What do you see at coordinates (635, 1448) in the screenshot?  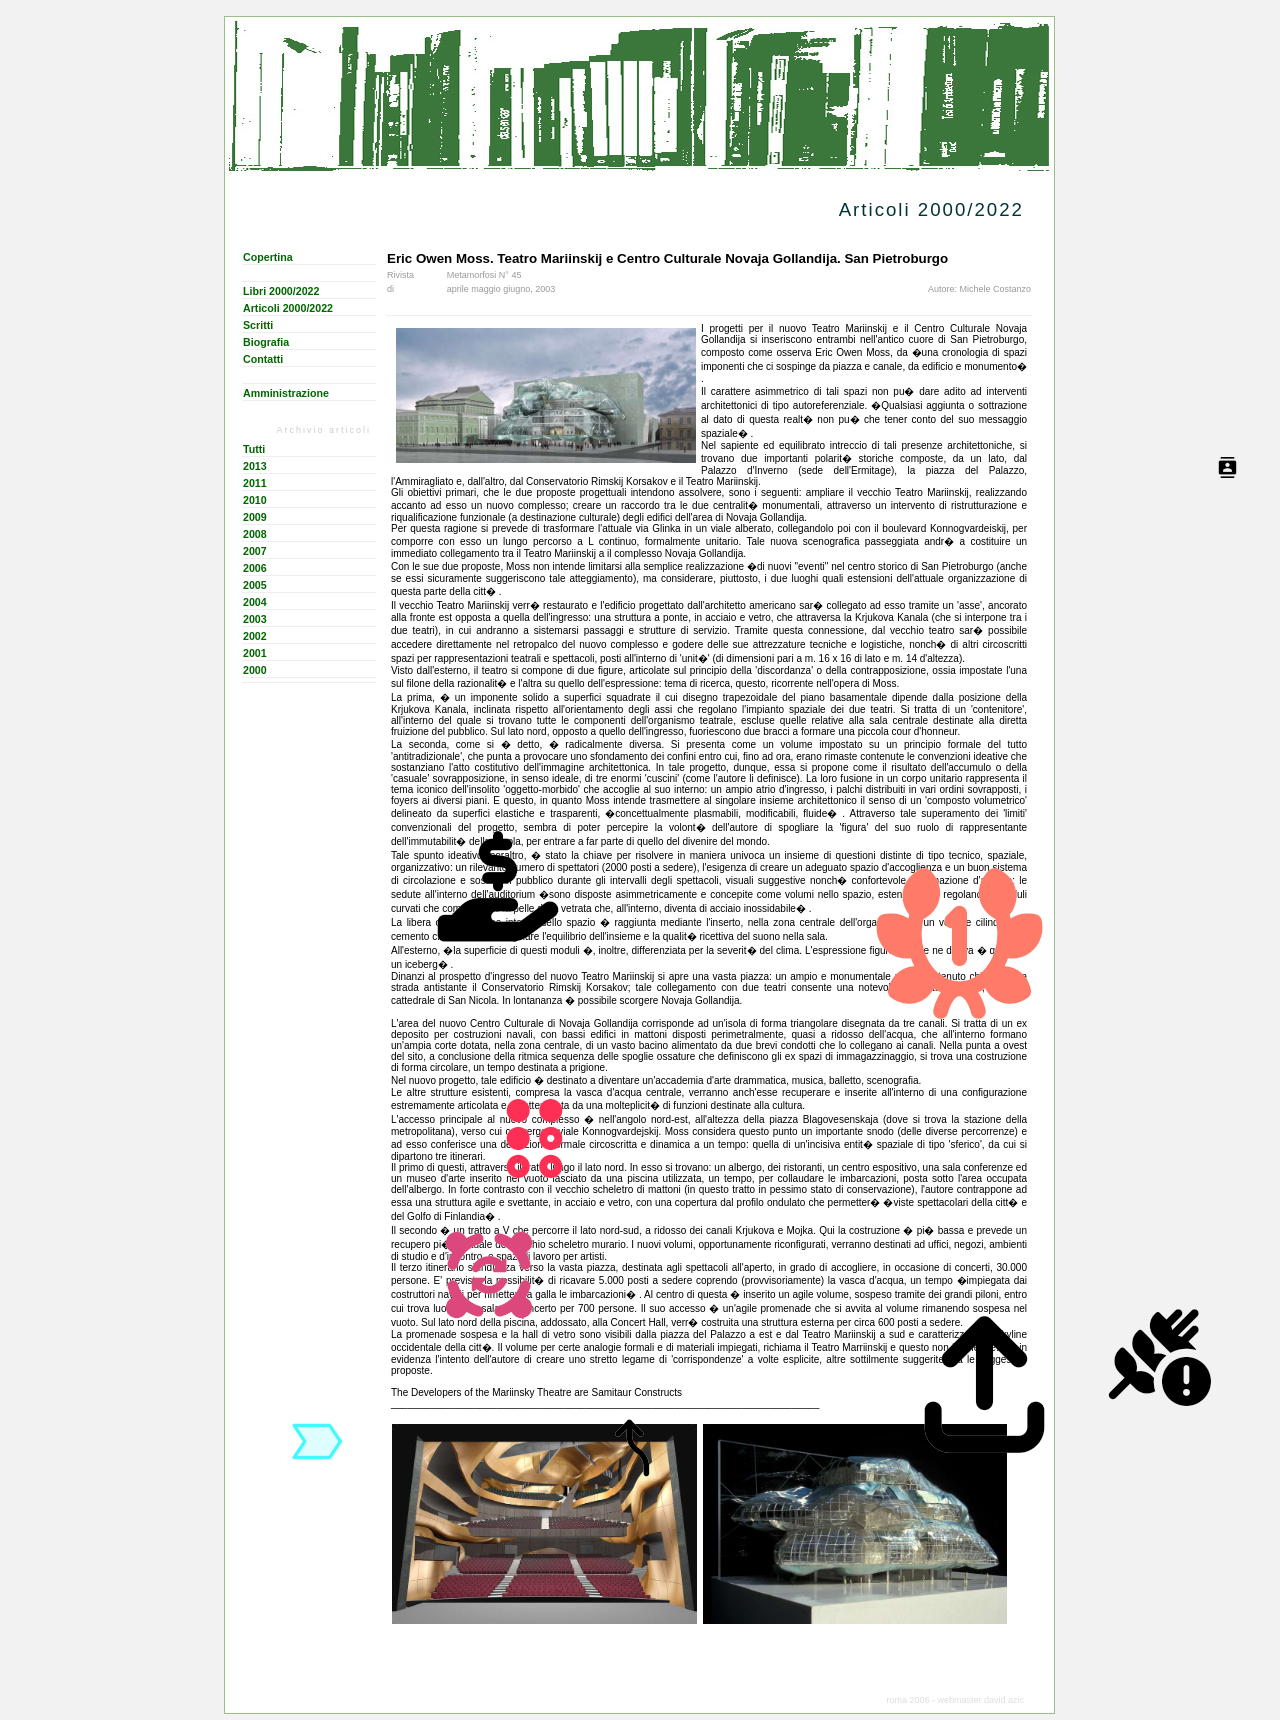 I see `go back to previous screen` at bounding box center [635, 1448].